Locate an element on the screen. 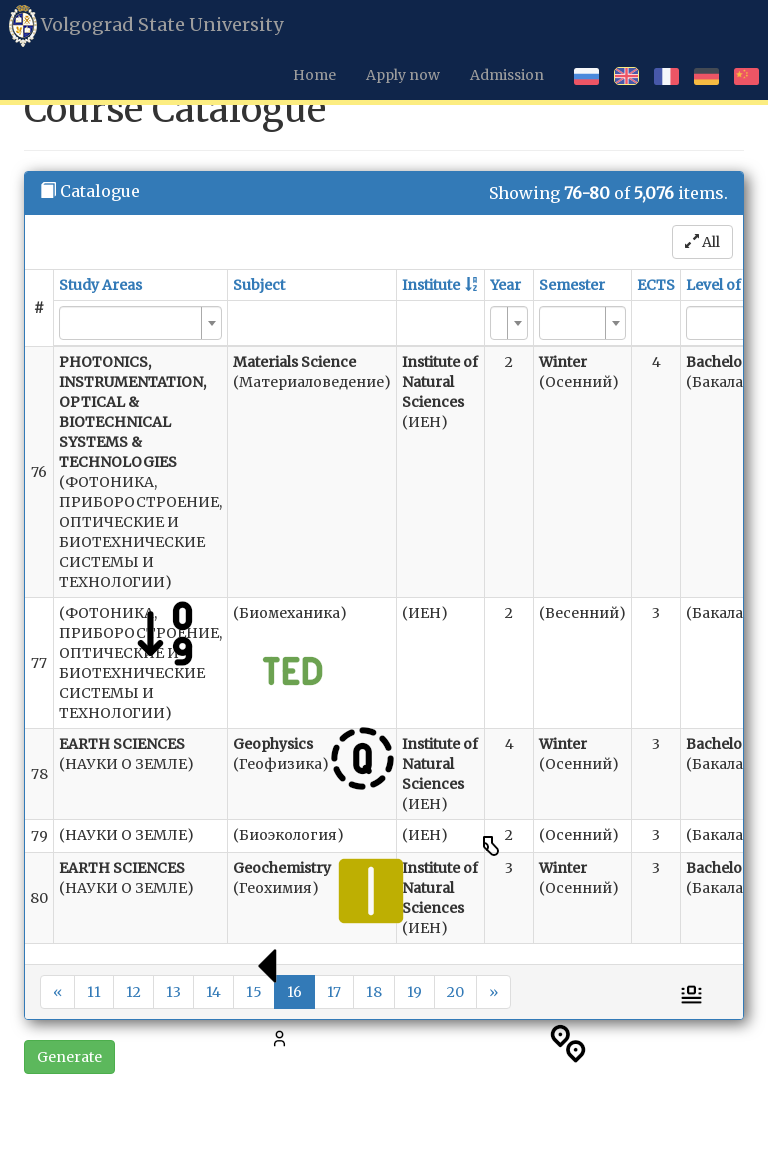  view multiple saved locations is located at coordinates (568, 1044).